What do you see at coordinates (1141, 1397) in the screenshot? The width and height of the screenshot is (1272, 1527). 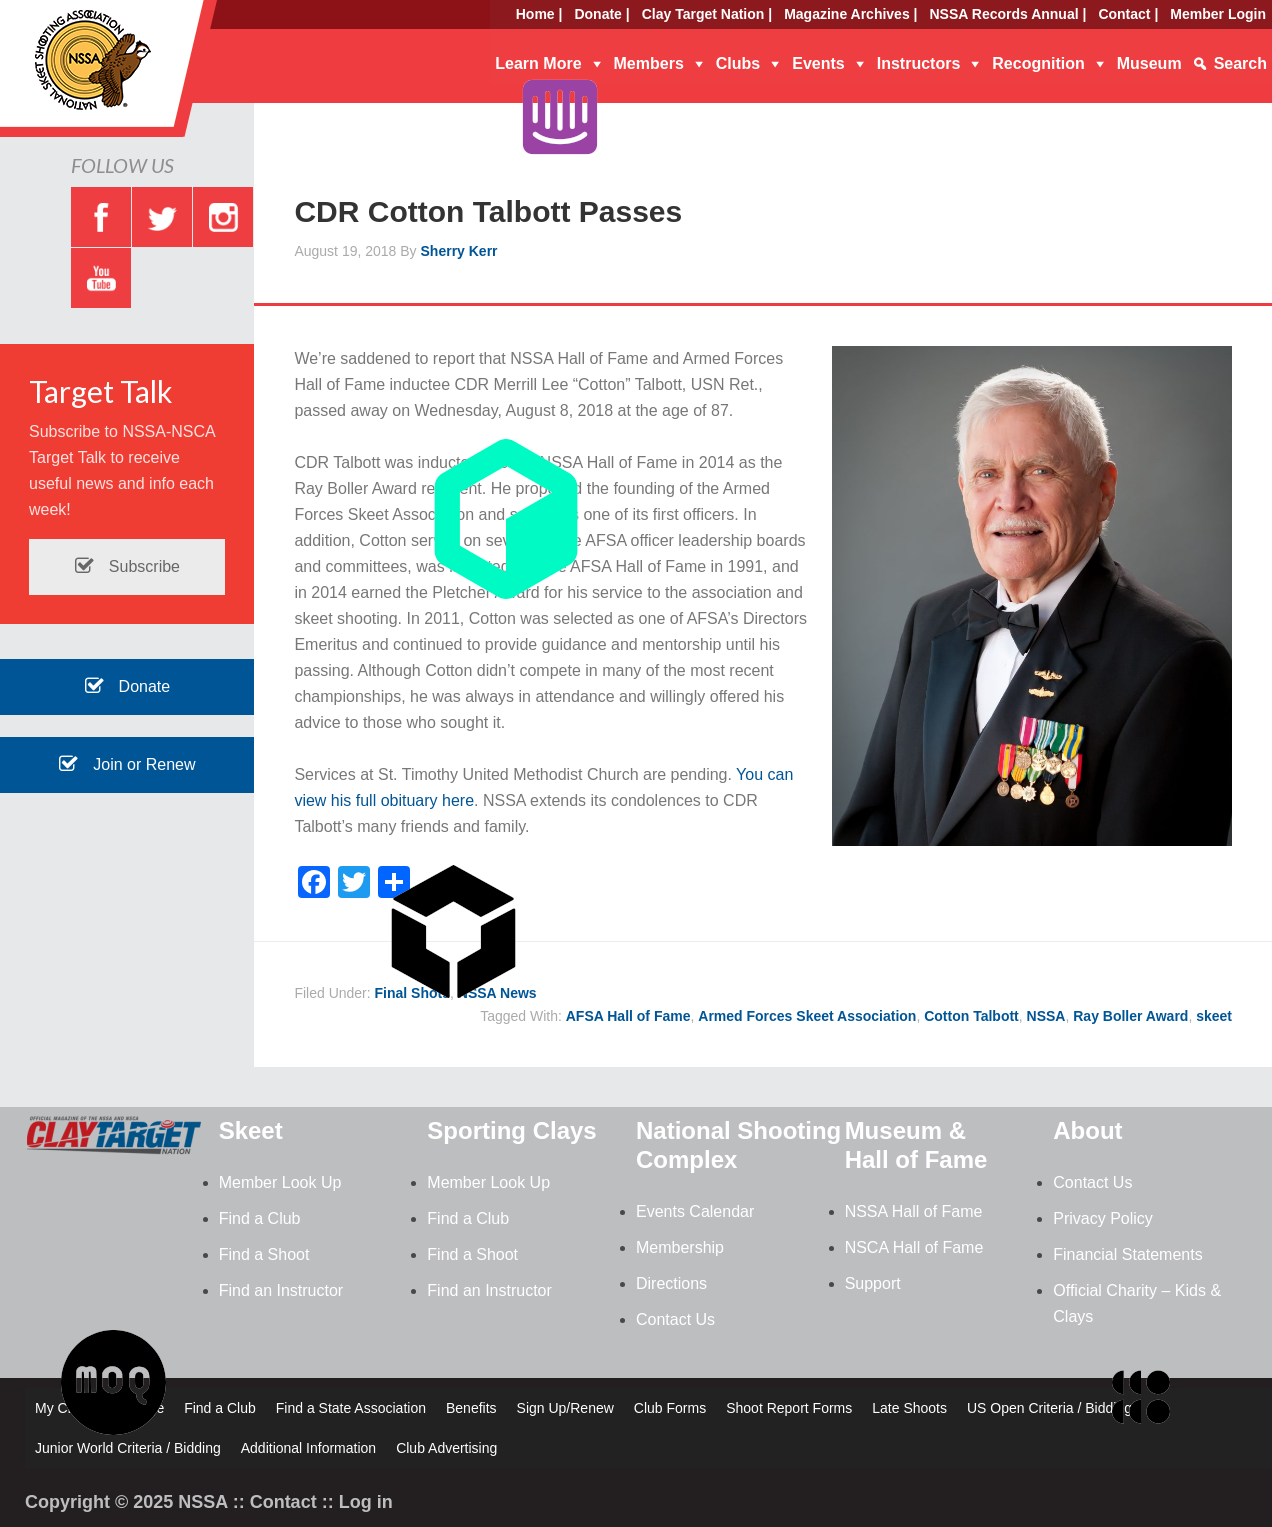 I see `openverse logo` at bounding box center [1141, 1397].